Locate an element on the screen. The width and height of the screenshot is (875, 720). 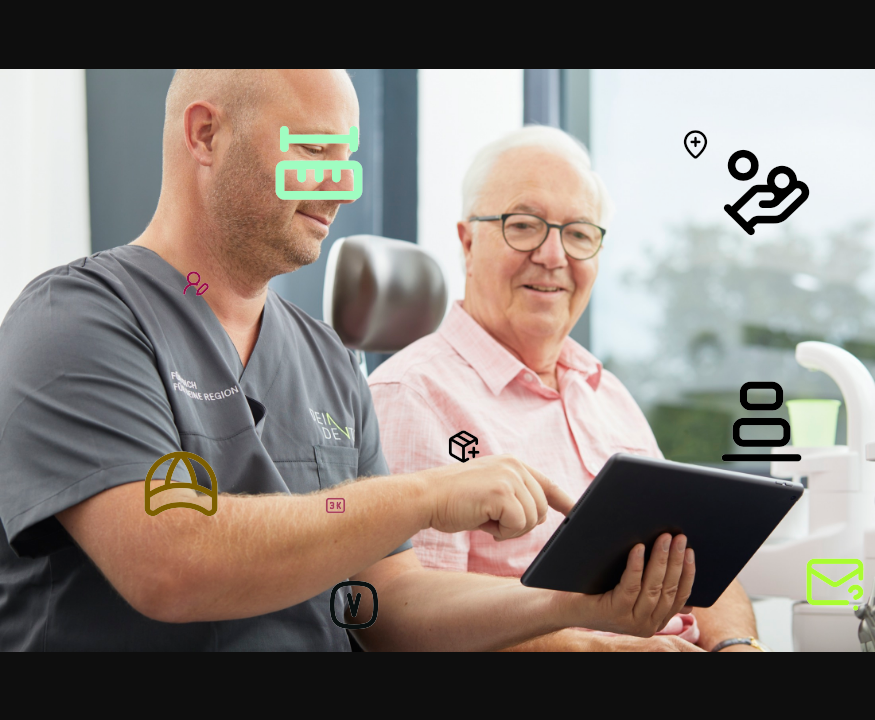
browse hats or headwear options is located at coordinates (181, 488).